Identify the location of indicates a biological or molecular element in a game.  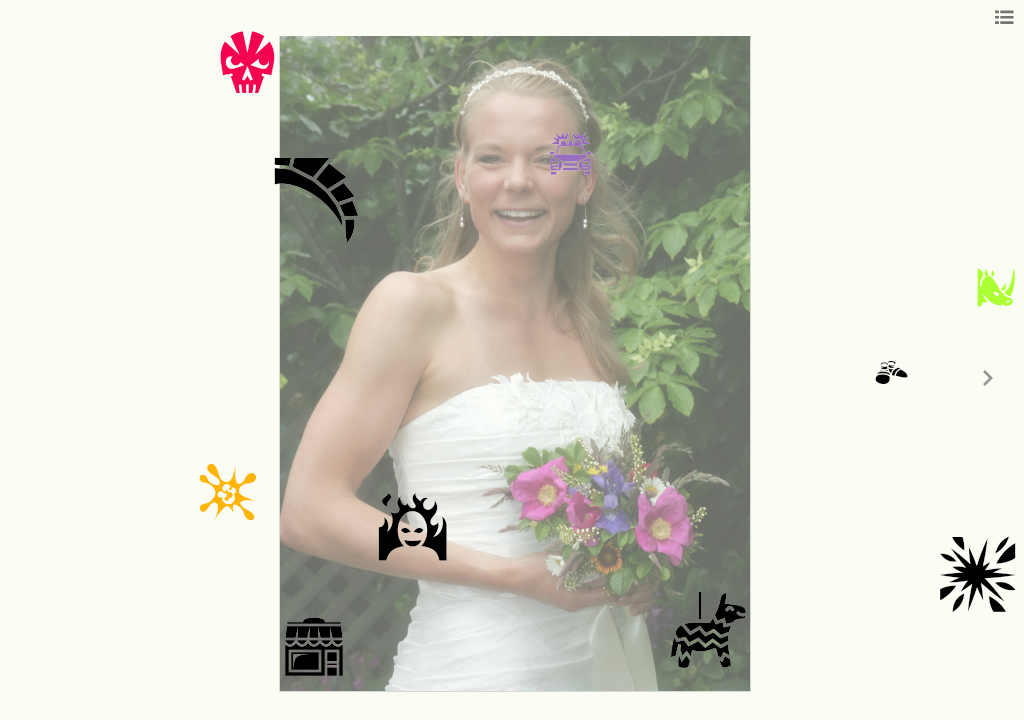
(228, 492).